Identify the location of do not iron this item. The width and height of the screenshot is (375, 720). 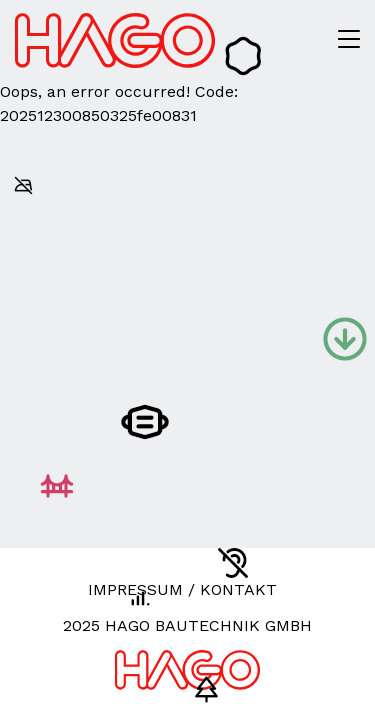
(23, 185).